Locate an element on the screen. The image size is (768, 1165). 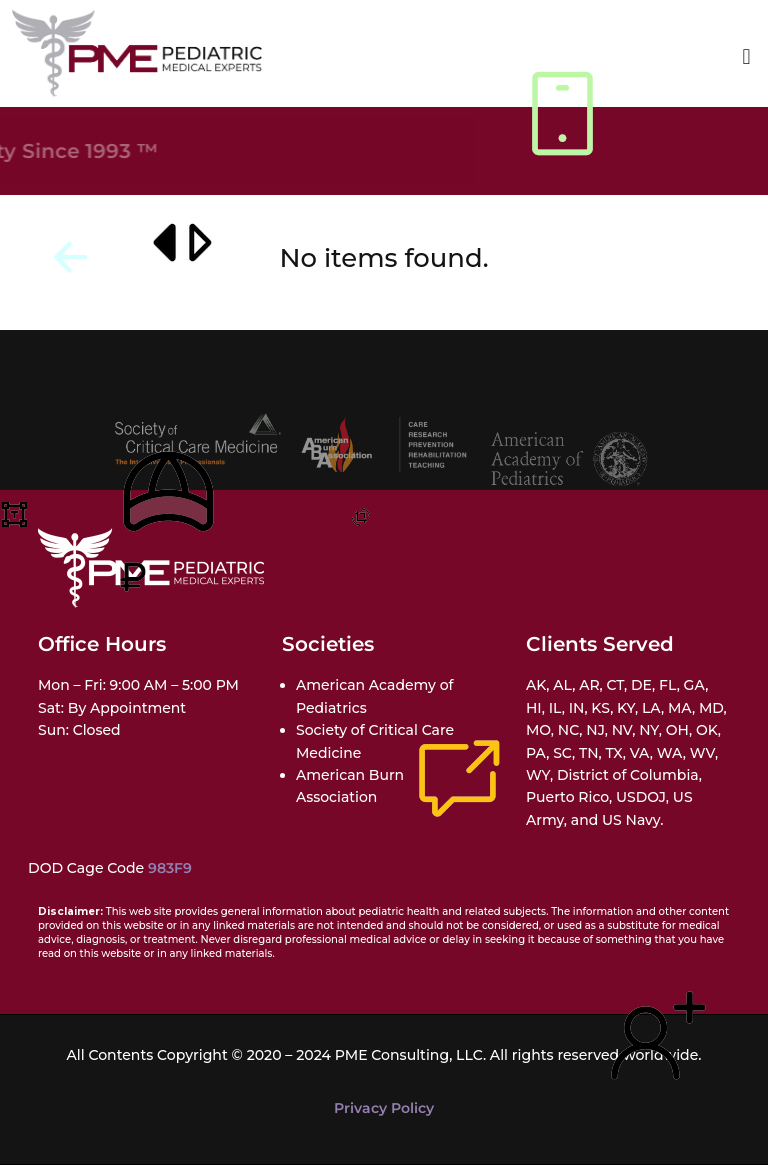
insert a text box or text field is located at coordinates (14, 514).